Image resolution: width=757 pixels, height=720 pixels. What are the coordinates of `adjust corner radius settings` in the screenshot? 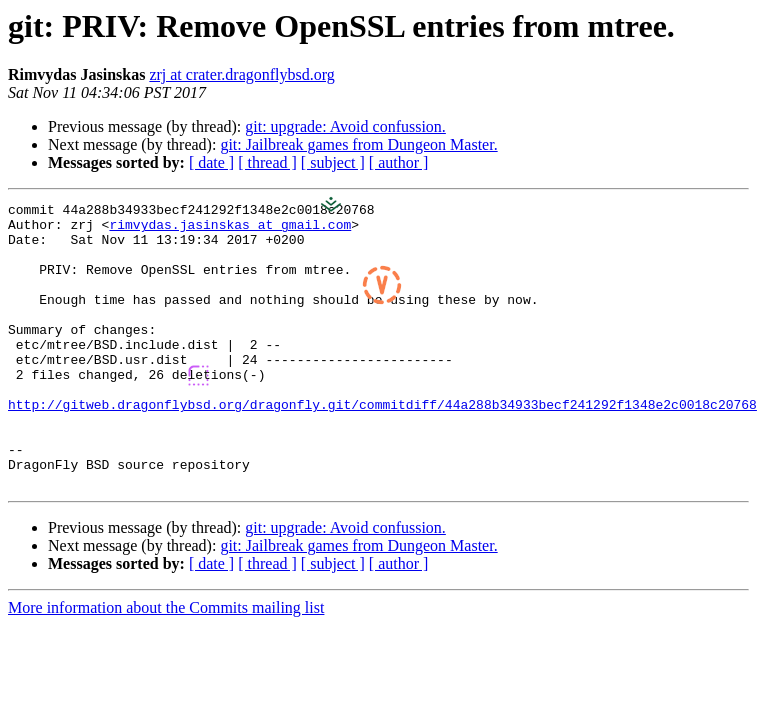 It's located at (198, 375).